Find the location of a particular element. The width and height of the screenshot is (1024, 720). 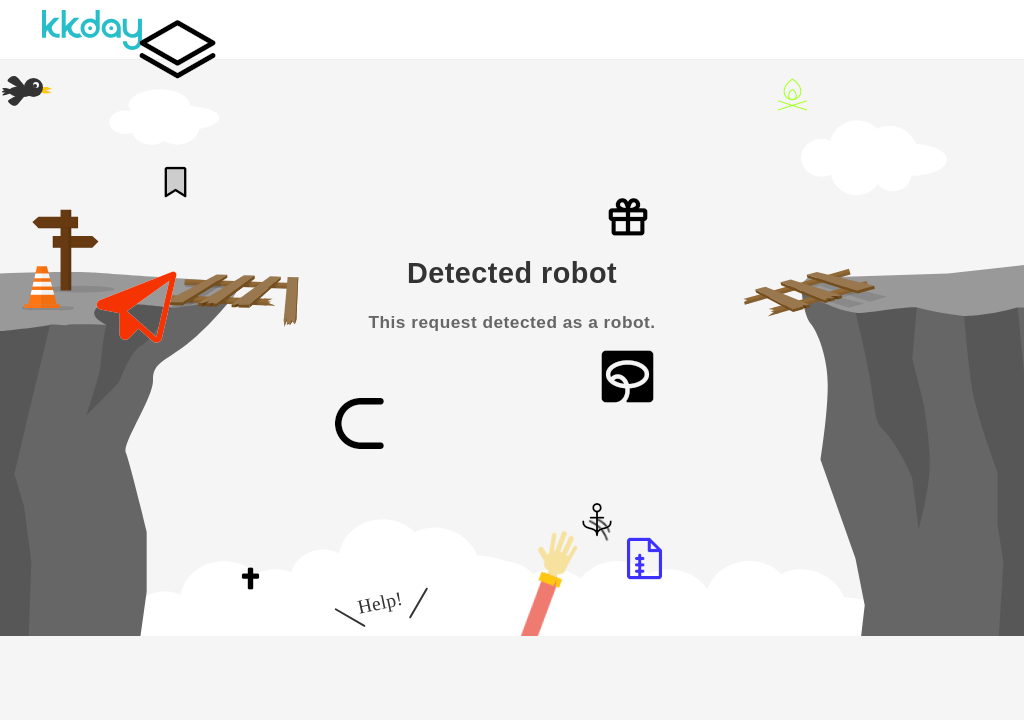

indicates a proper subset relationship in mathematical notation is located at coordinates (360, 423).